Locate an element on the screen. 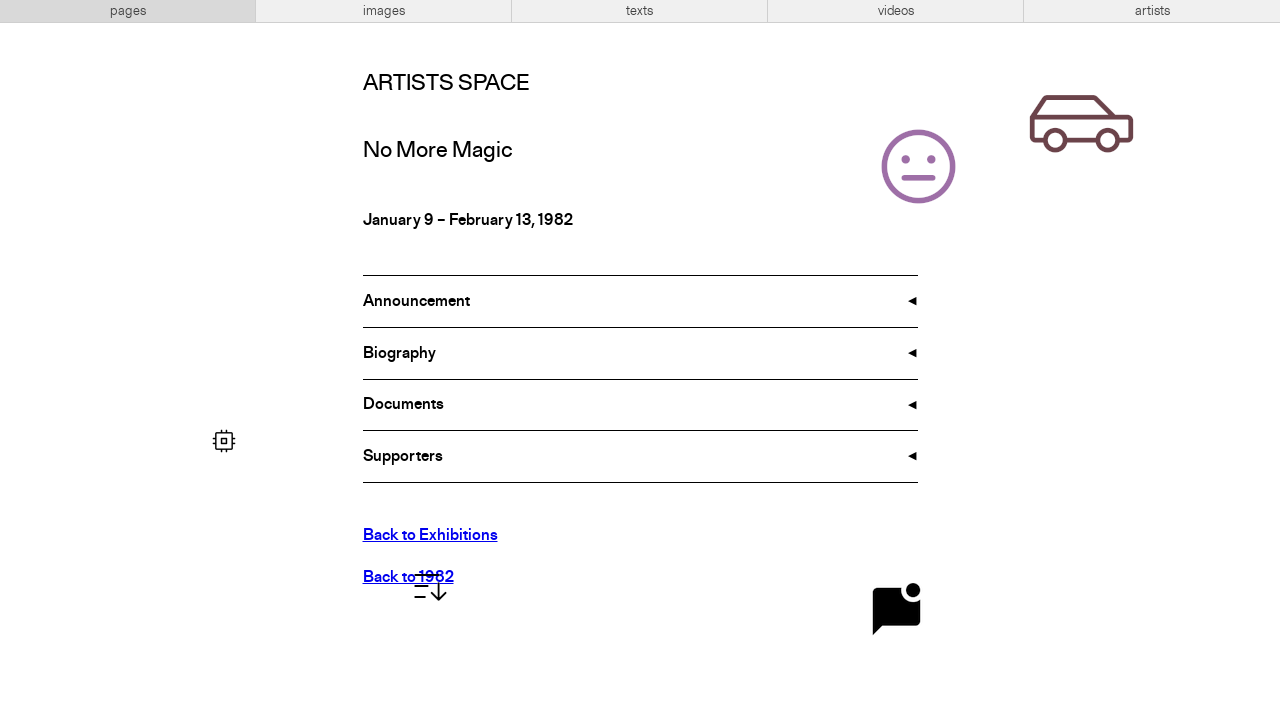 The width and height of the screenshot is (1280, 720). indicates unread messages in chat is located at coordinates (896, 611).